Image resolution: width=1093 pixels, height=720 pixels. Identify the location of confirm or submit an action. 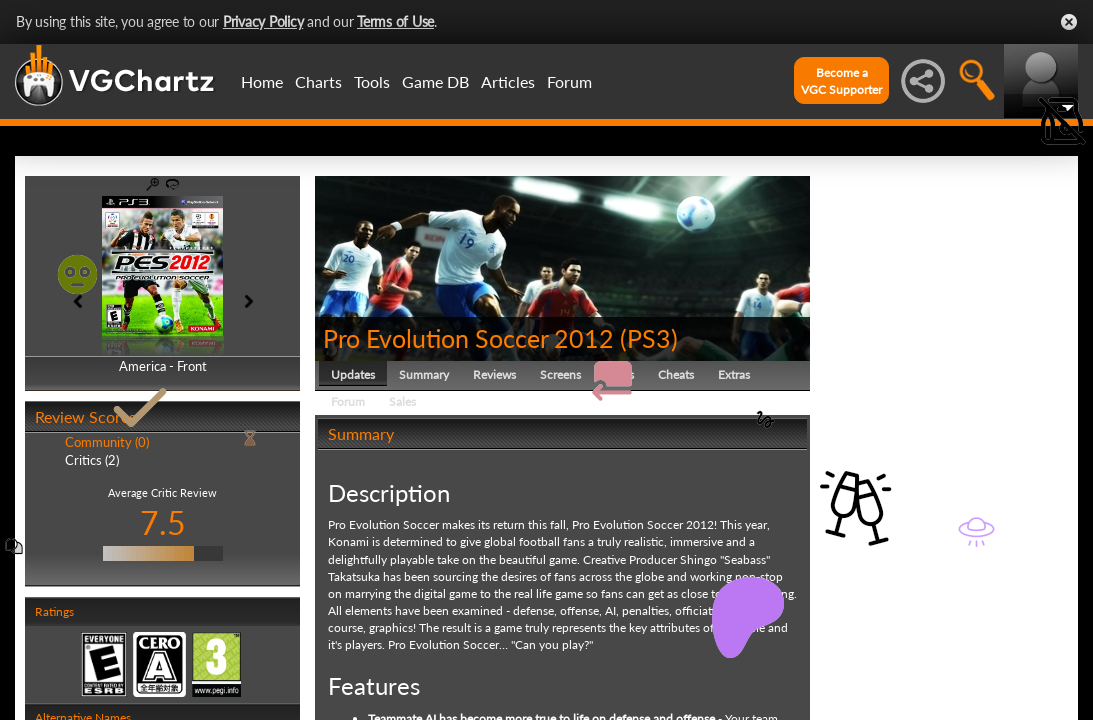
(140, 406).